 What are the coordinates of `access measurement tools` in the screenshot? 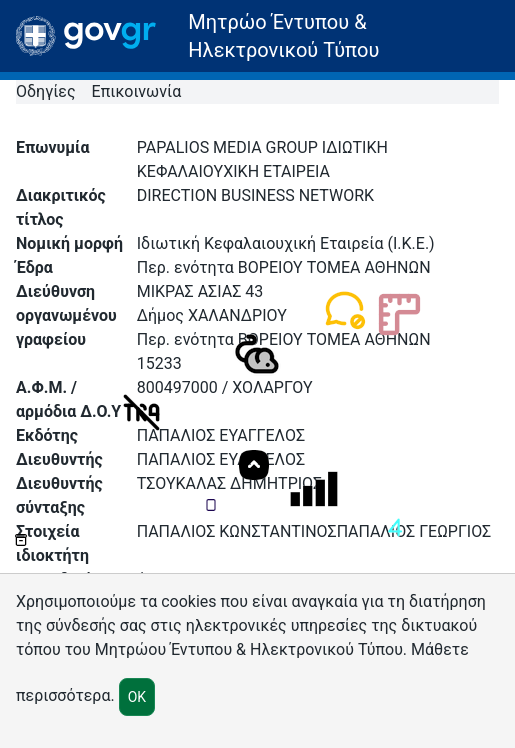 It's located at (399, 314).